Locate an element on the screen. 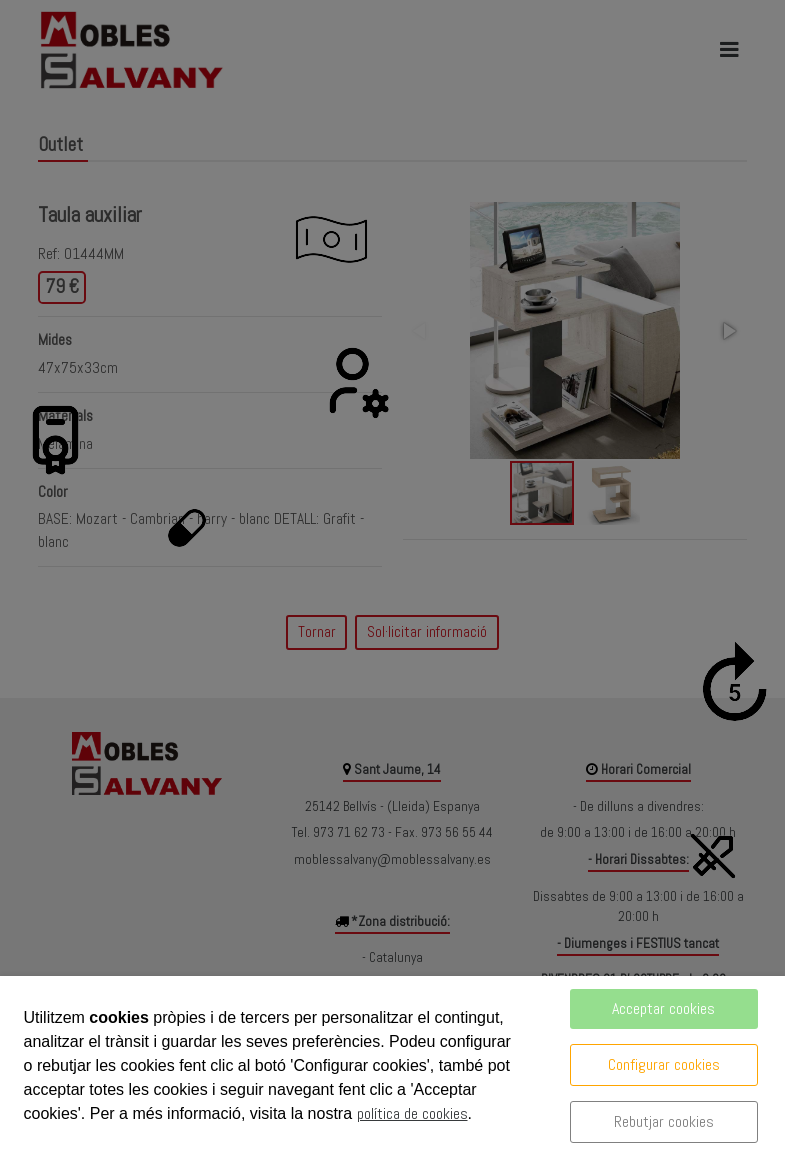  access user settings or preferences is located at coordinates (352, 380).